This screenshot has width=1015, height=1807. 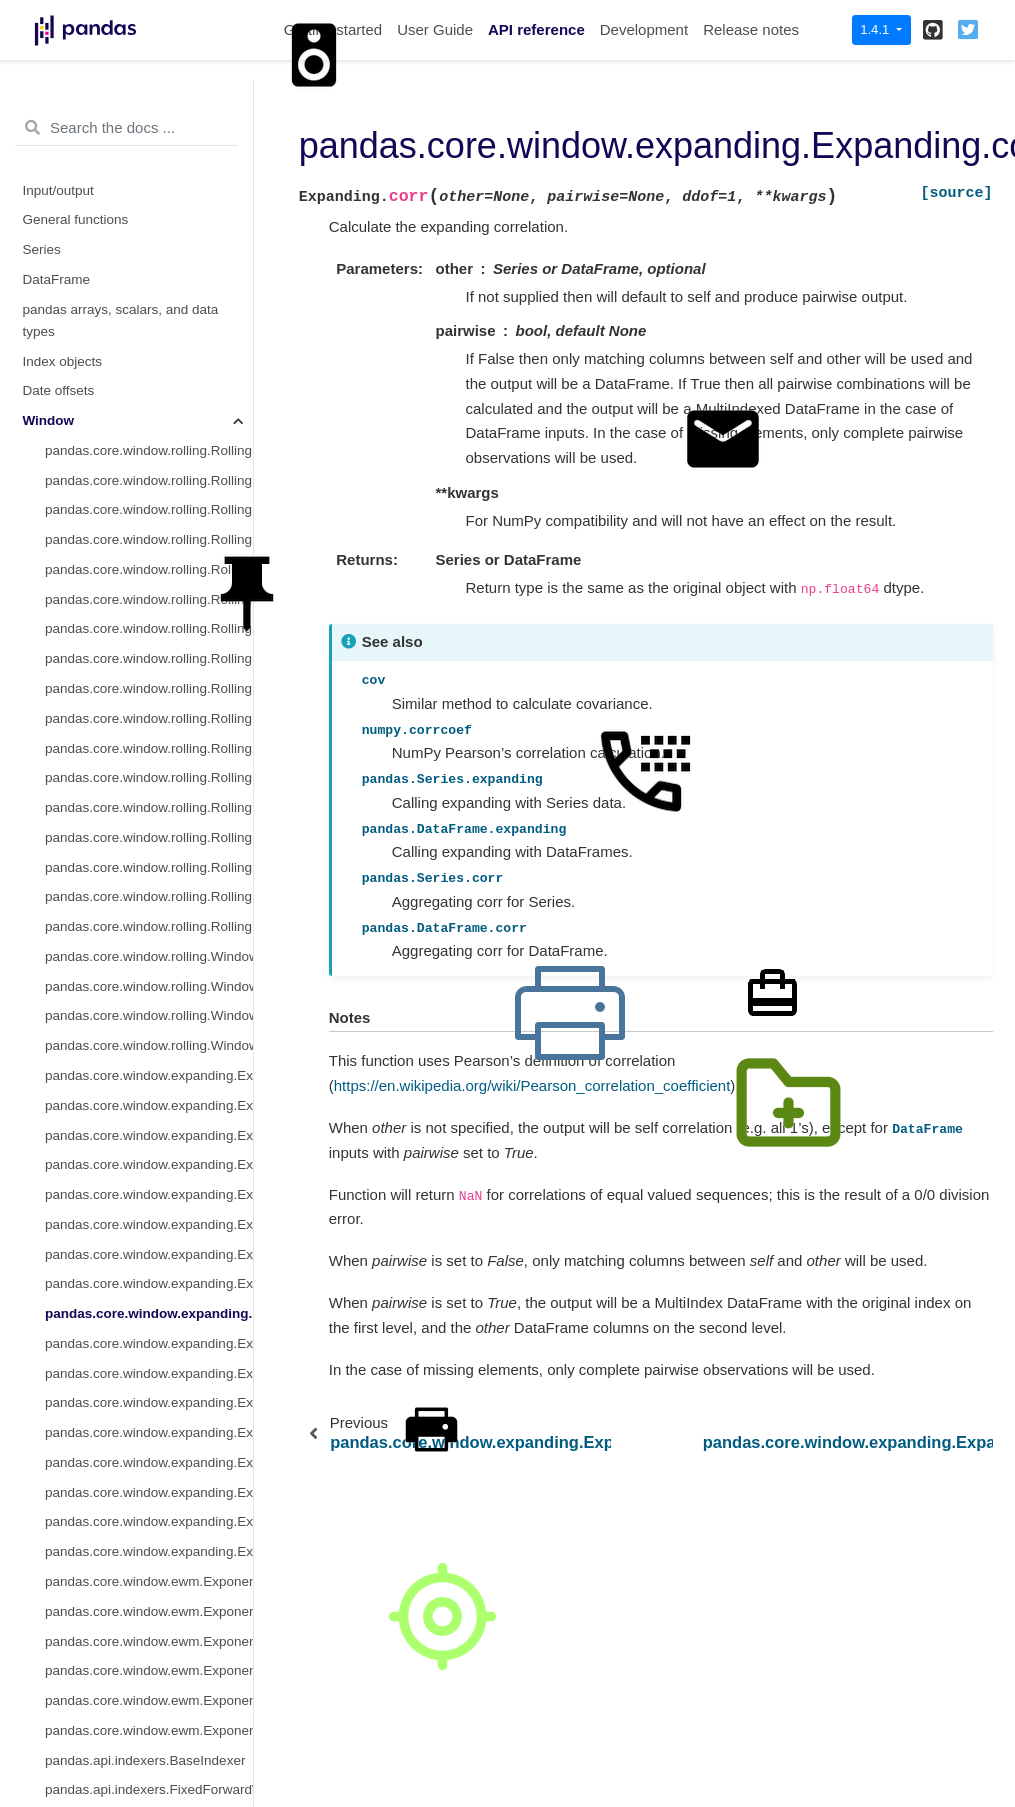 I want to click on pin item to keep it visible, so click(x=247, y=594).